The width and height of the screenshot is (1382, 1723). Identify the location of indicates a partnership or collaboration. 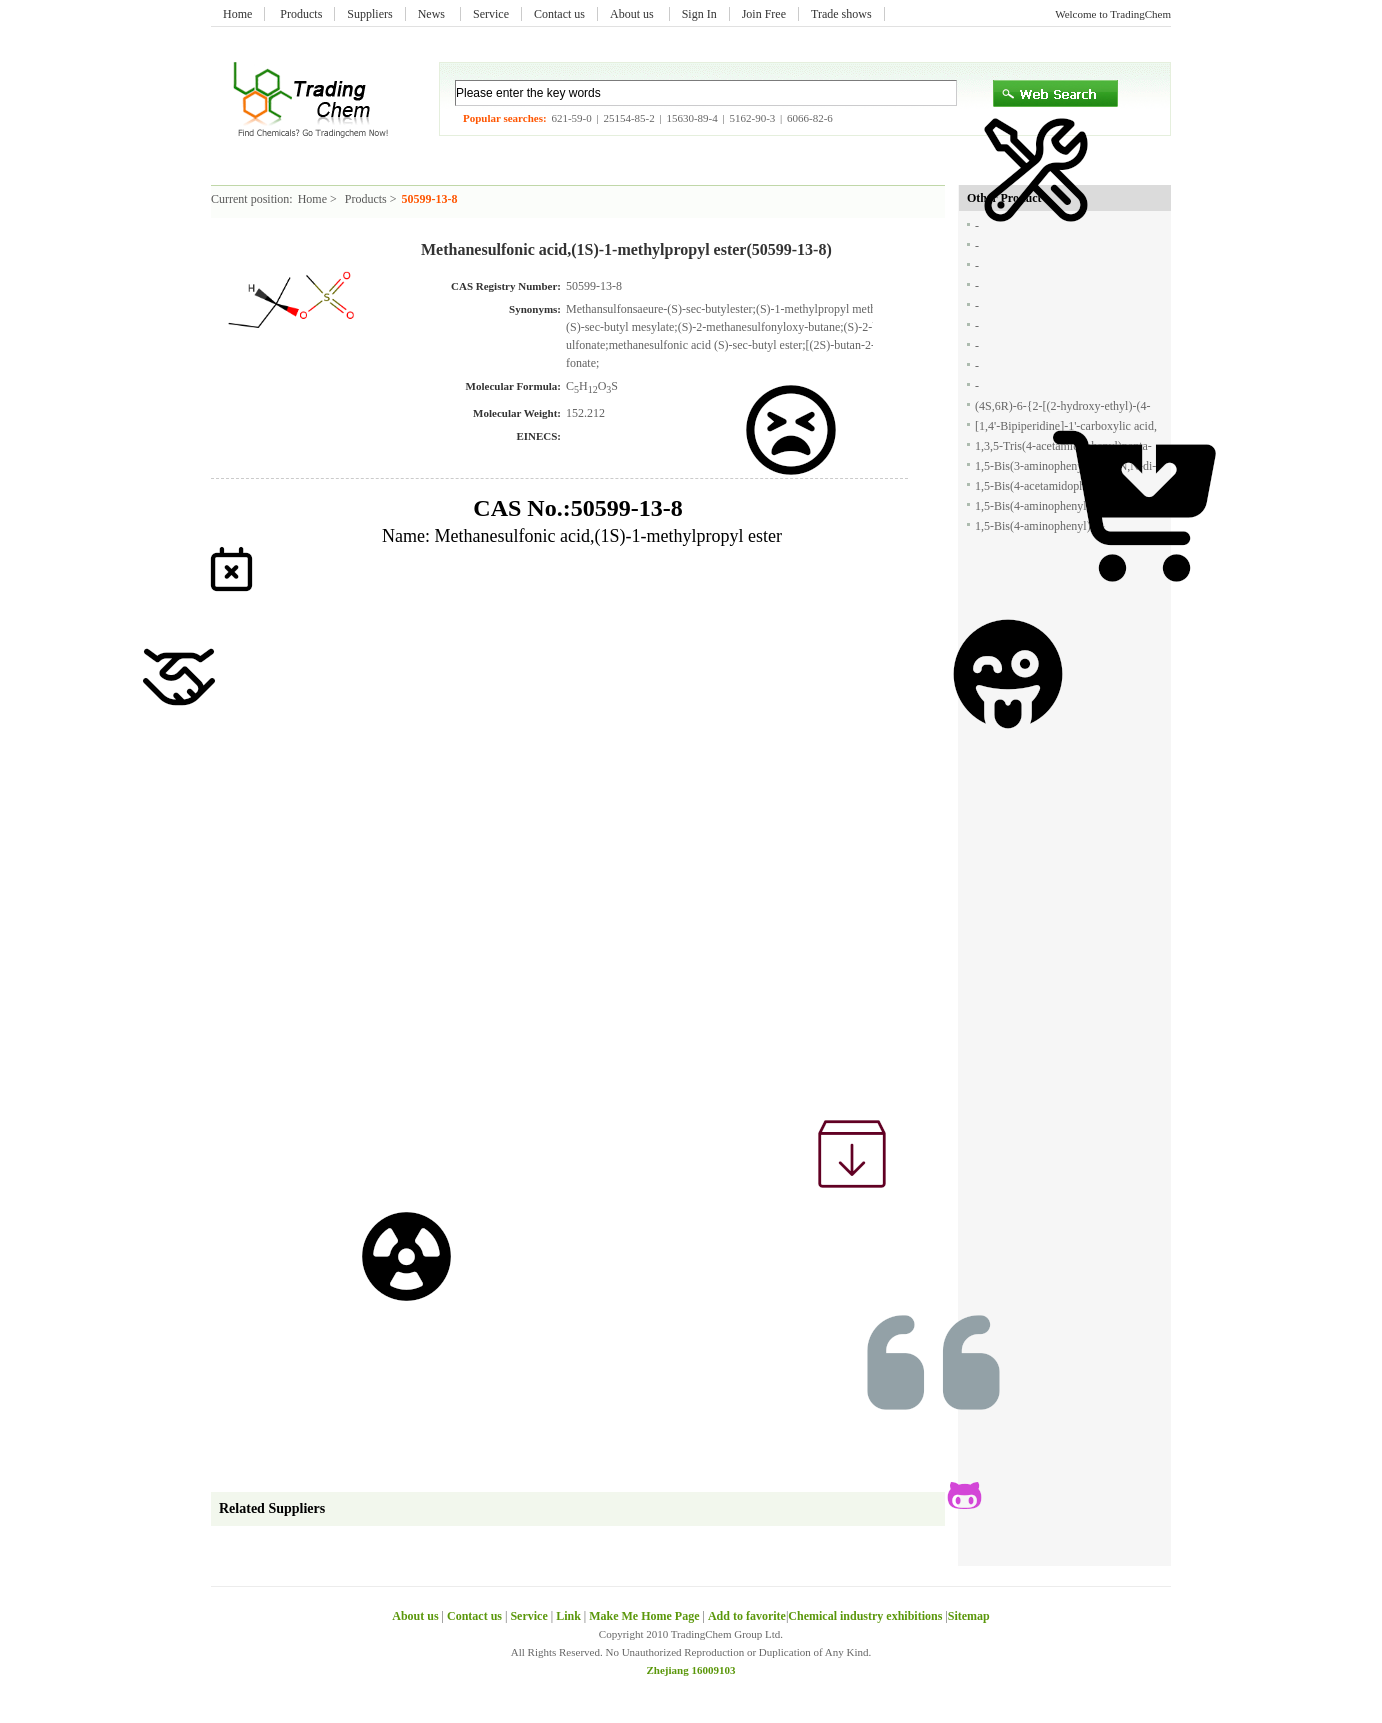
(179, 676).